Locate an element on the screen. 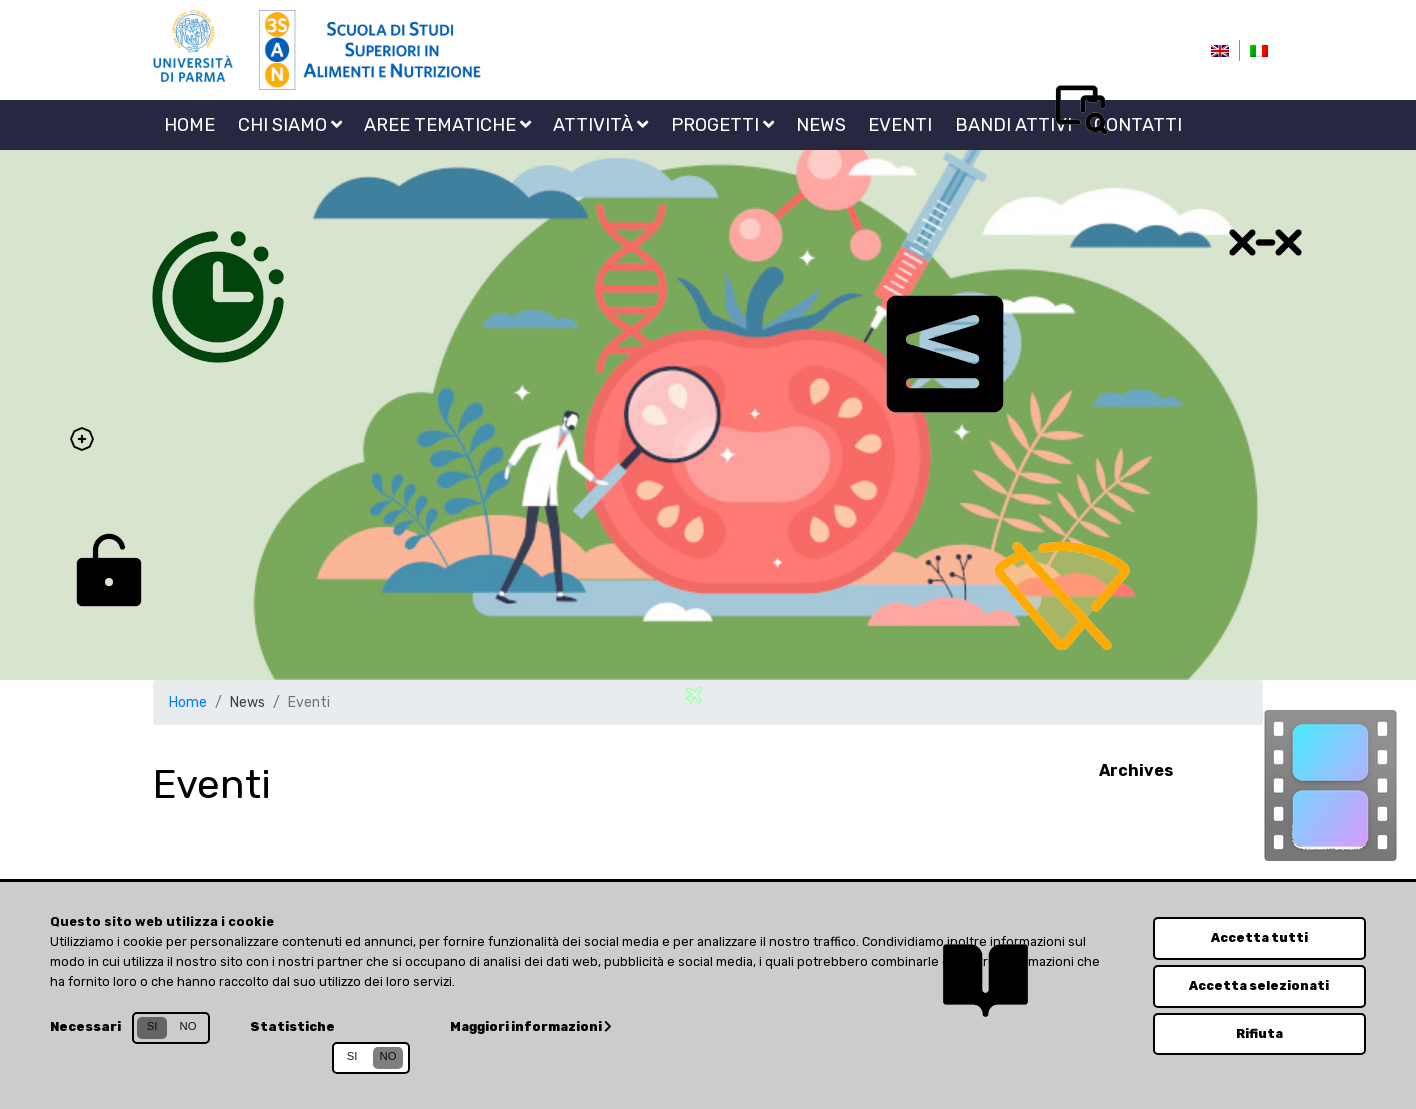 The image size is (1416, 1109). indicates no wifi connection available is located at coordinates (1062, 596).